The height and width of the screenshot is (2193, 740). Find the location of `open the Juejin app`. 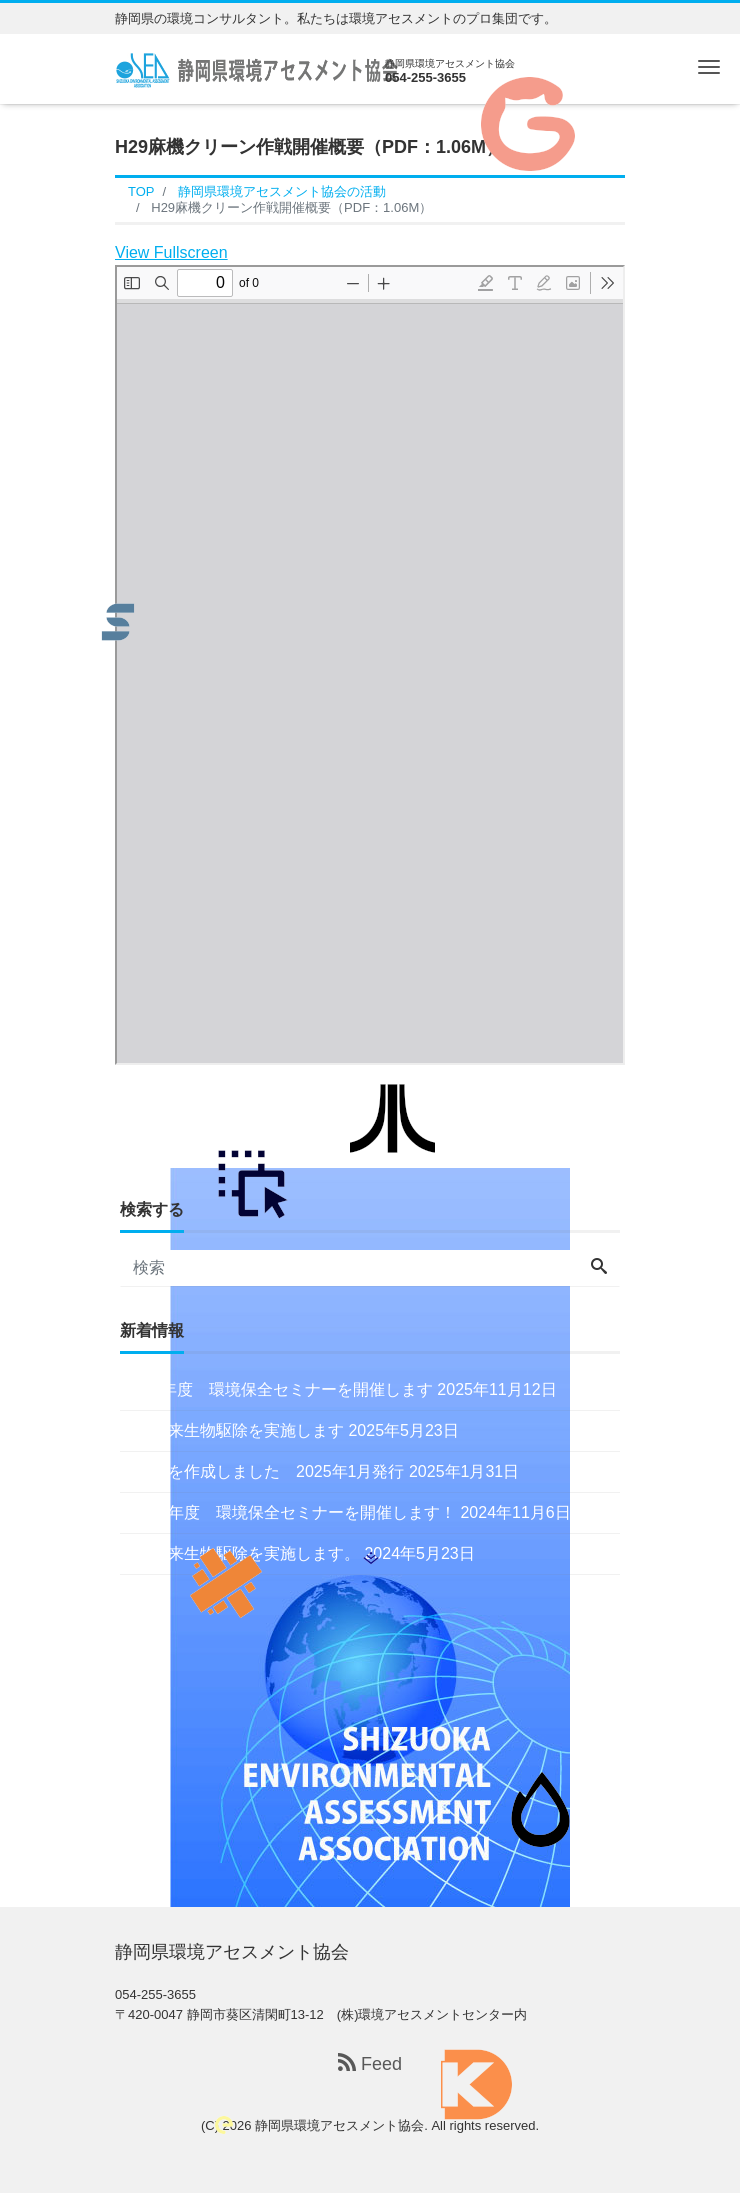

open the Juejin app is located at coordinates (371, 1558).